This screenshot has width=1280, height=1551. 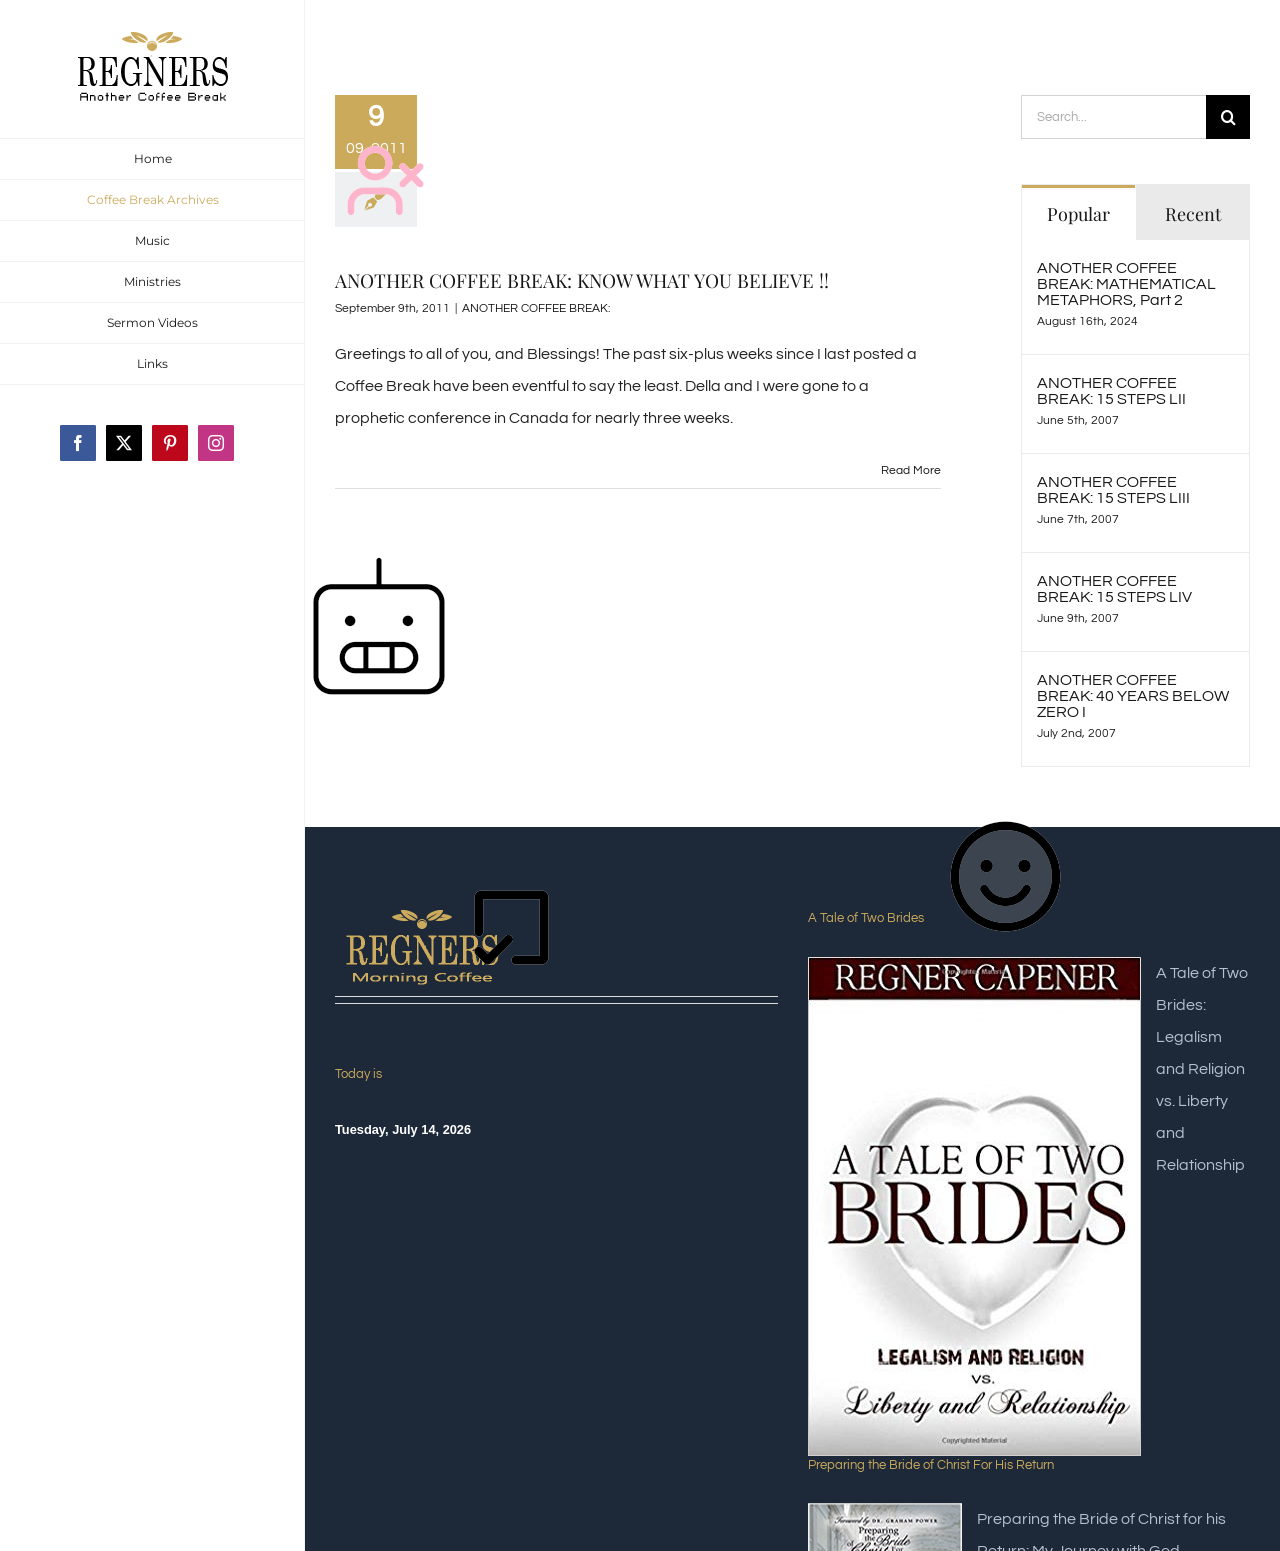 I want to click on access AI assistant or chatbot, so click(x=379, y=634).